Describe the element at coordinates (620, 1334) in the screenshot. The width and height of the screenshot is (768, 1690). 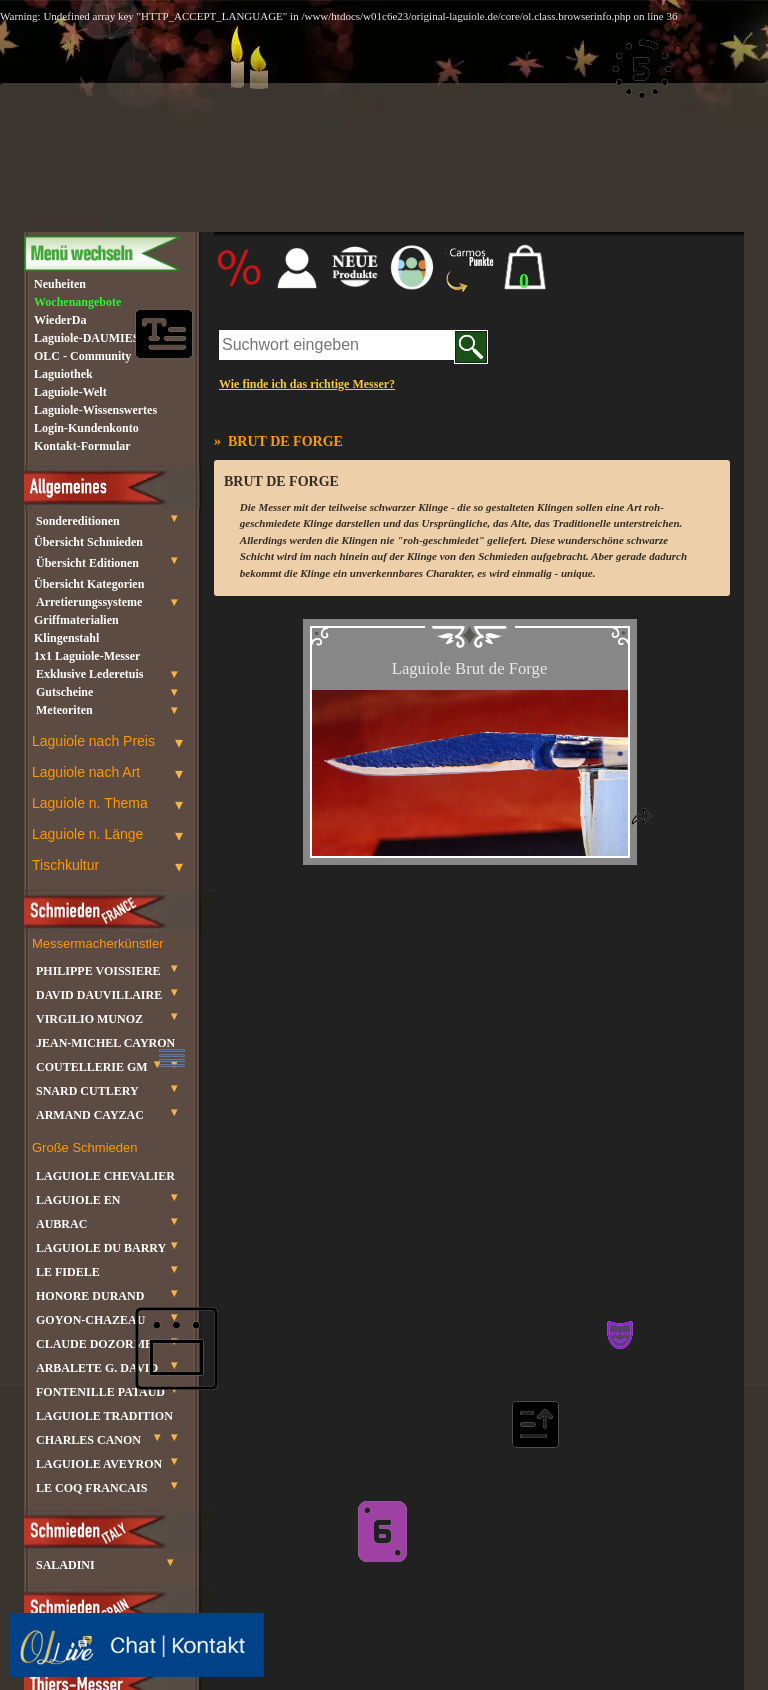
I see `theater or entertainment category` at that location.